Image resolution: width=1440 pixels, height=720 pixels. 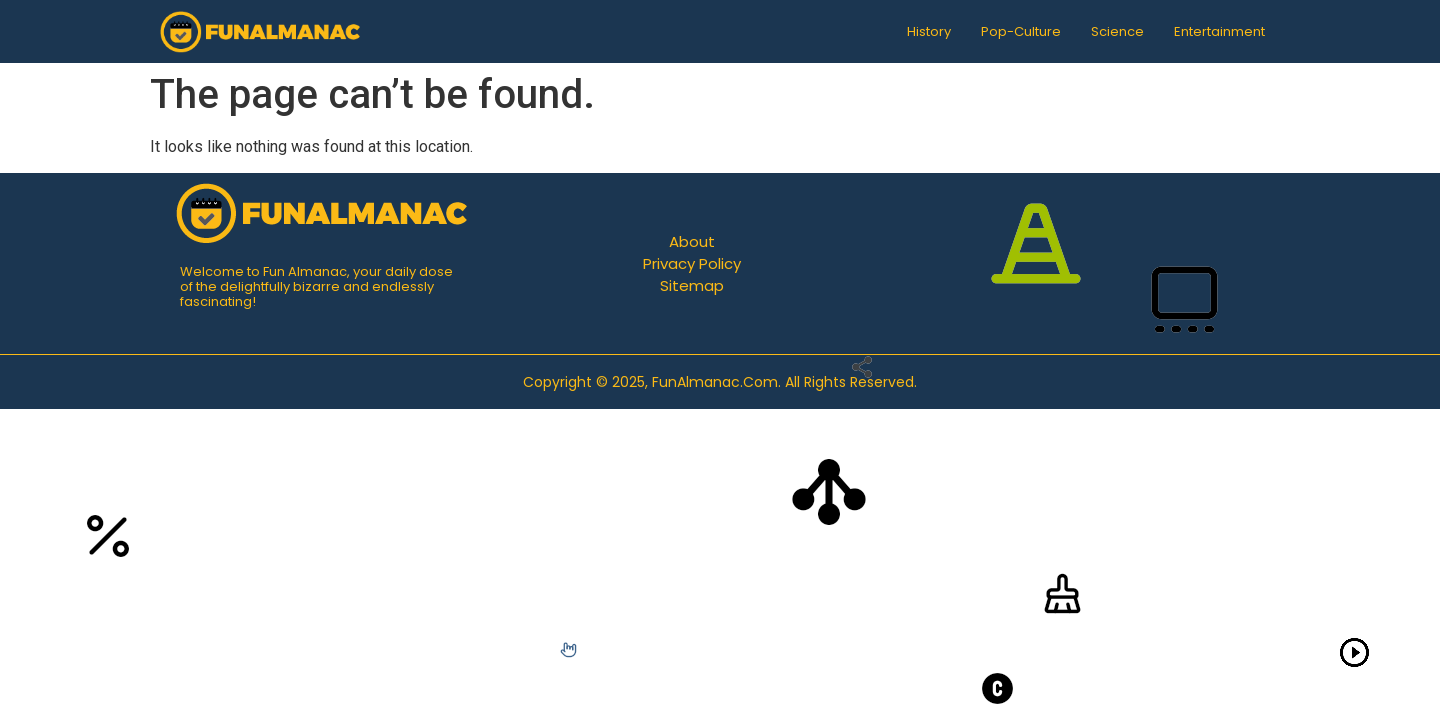 I want to click on view gallery in thumbnail grid mode, so click(x=1184, y=299).